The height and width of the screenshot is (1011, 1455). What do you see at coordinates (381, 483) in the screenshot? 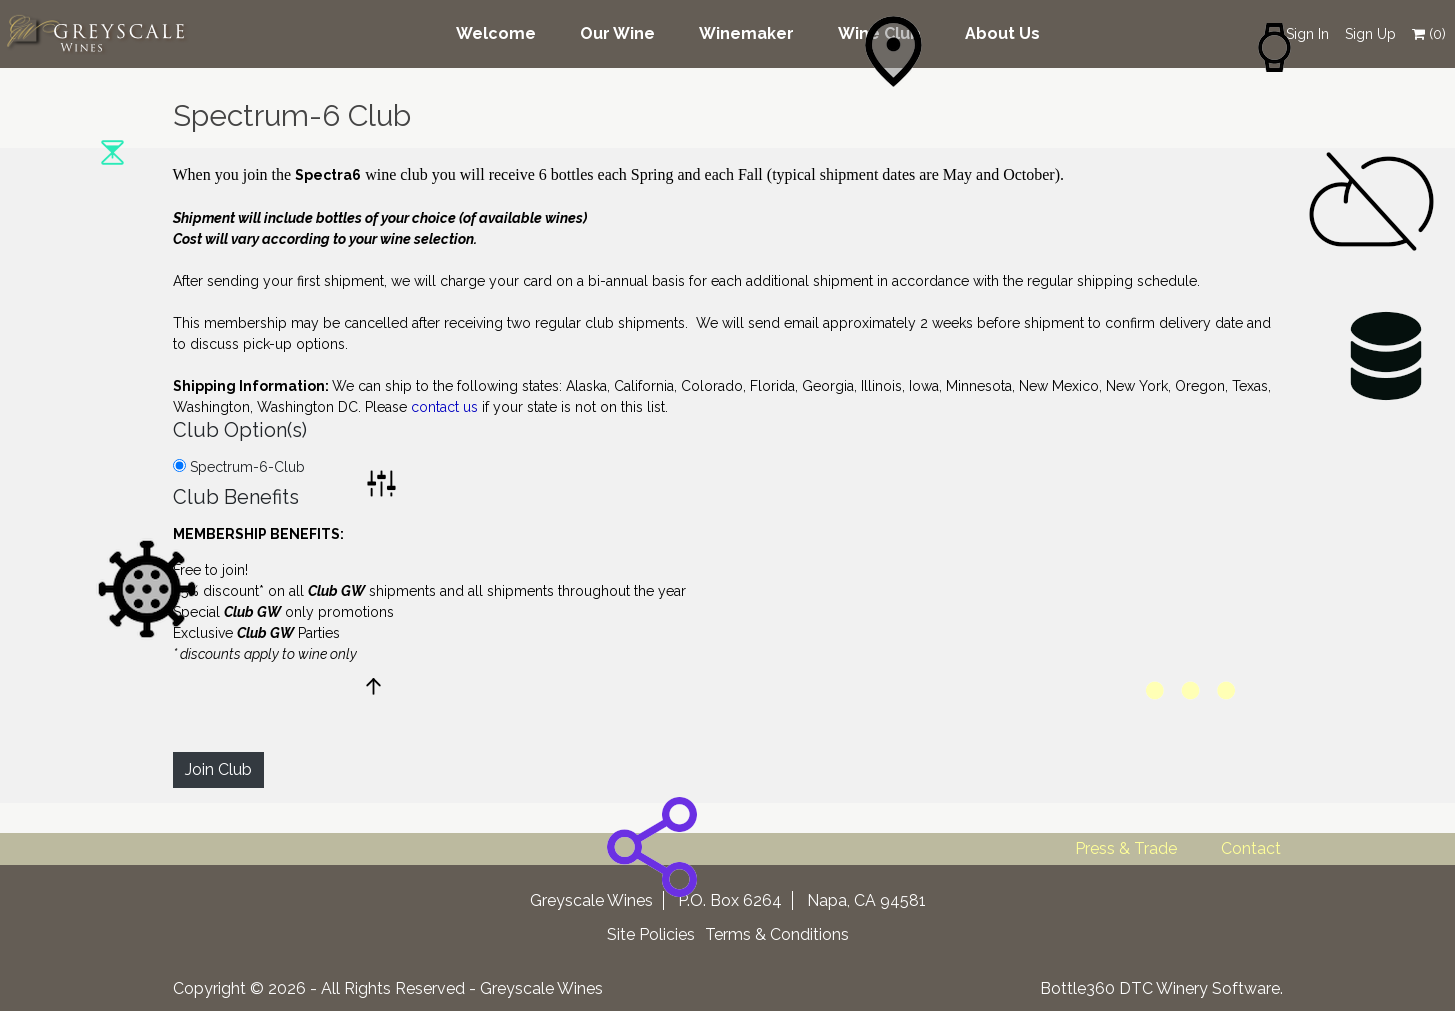
I see `adjust settings or preferences` at bounding box center [381, 483].